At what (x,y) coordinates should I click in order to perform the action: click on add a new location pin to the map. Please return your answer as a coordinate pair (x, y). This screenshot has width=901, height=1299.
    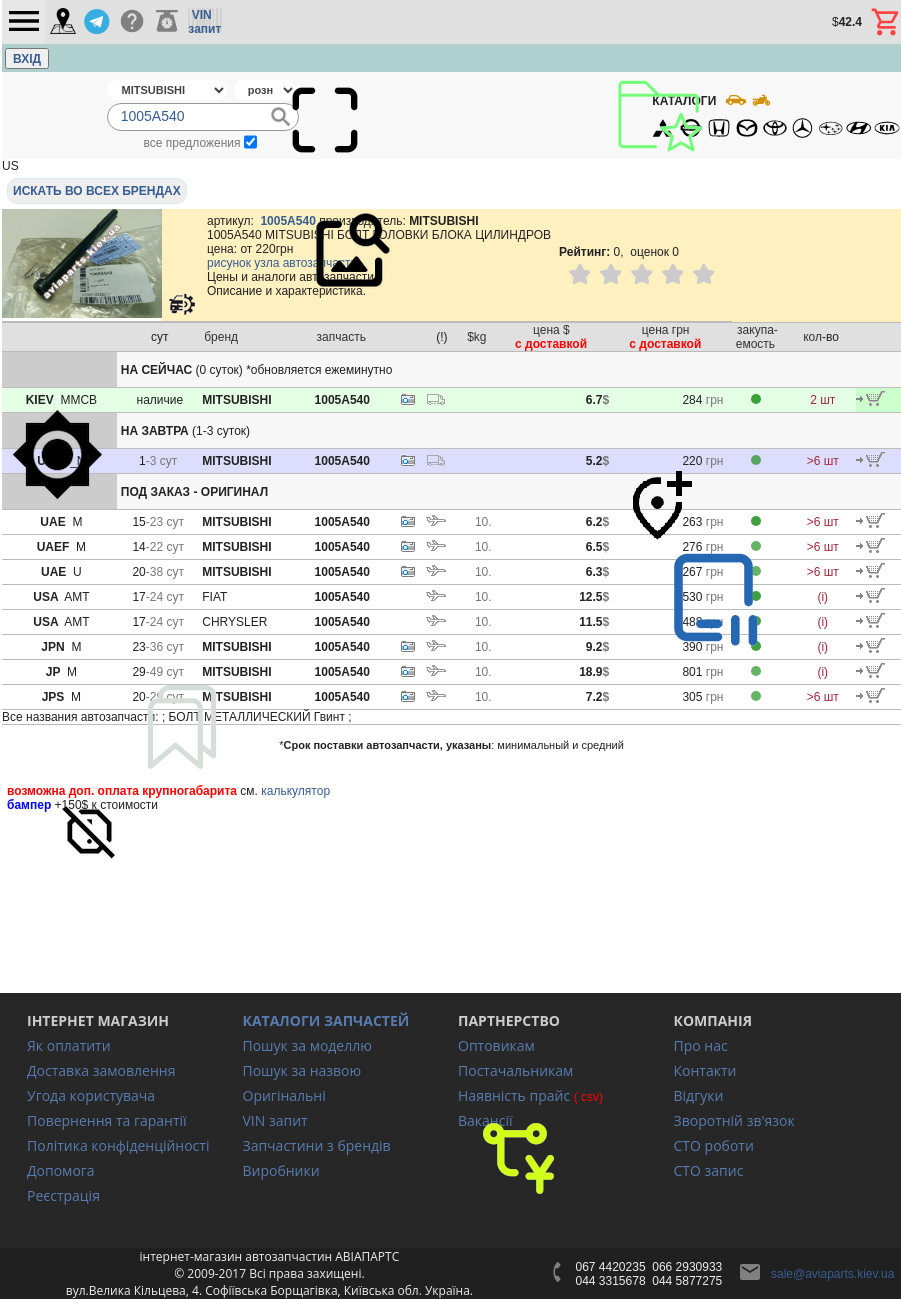
    Looking at the image, I should click on (657, 505).